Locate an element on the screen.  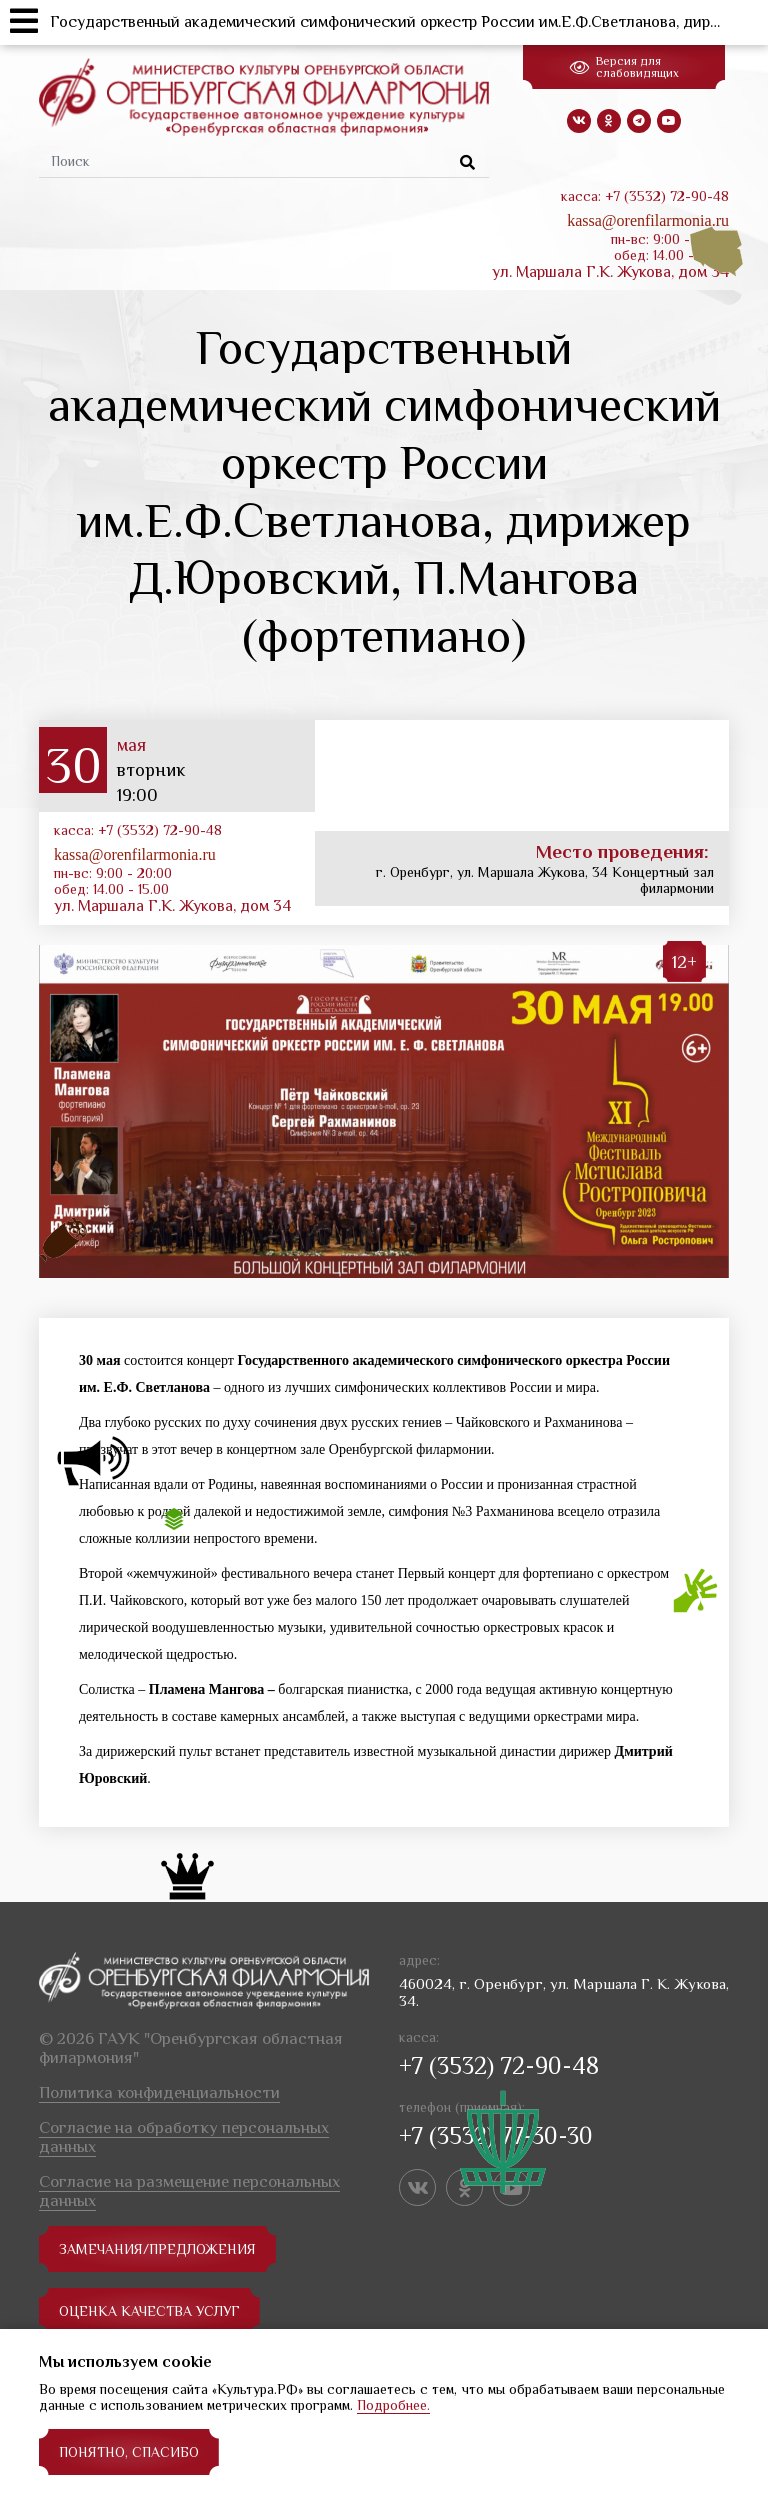
browse sausage or deli meat options is located at coordinates (63, 1240).